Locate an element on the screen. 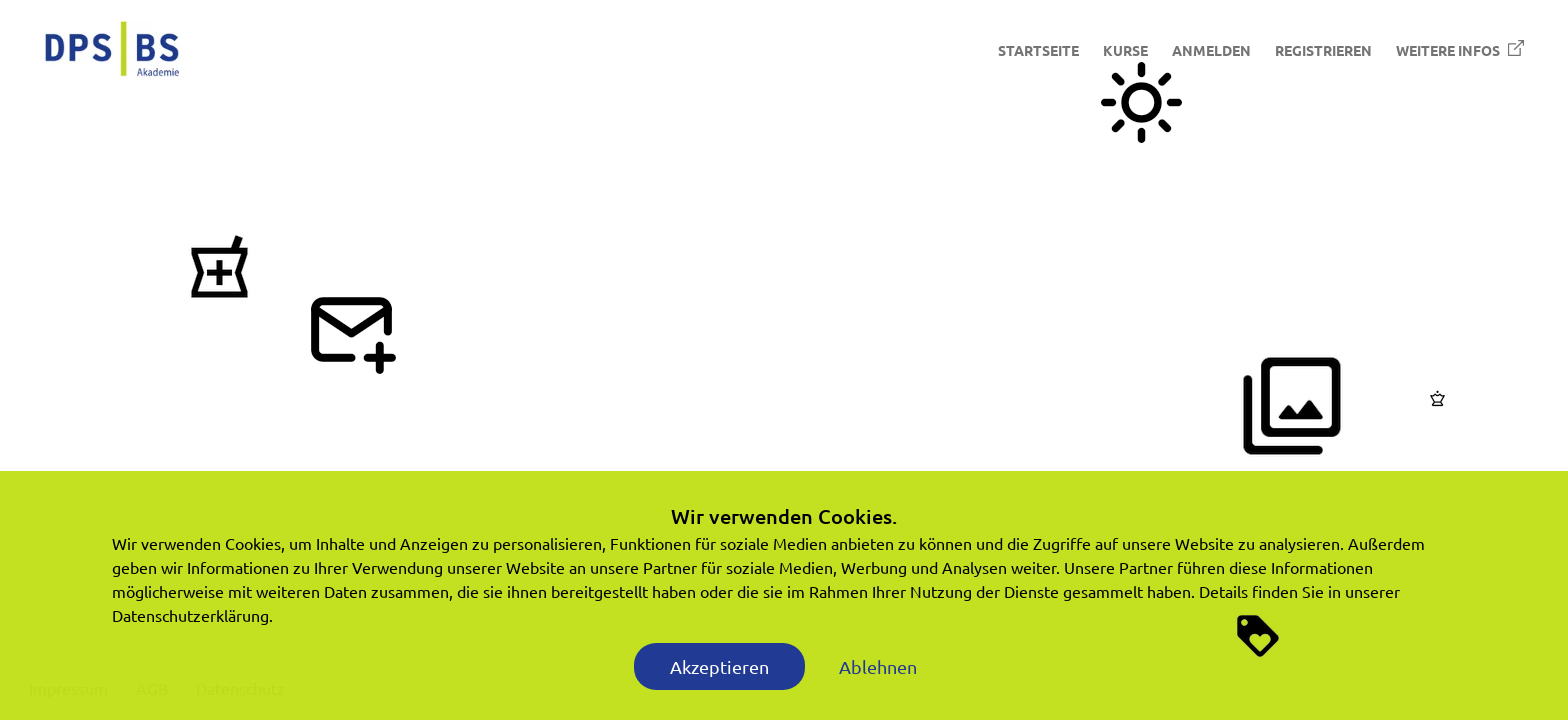 This screenshot has height=720, width=1568. select queen piece in chess game is located at coordinates (1437, 398).